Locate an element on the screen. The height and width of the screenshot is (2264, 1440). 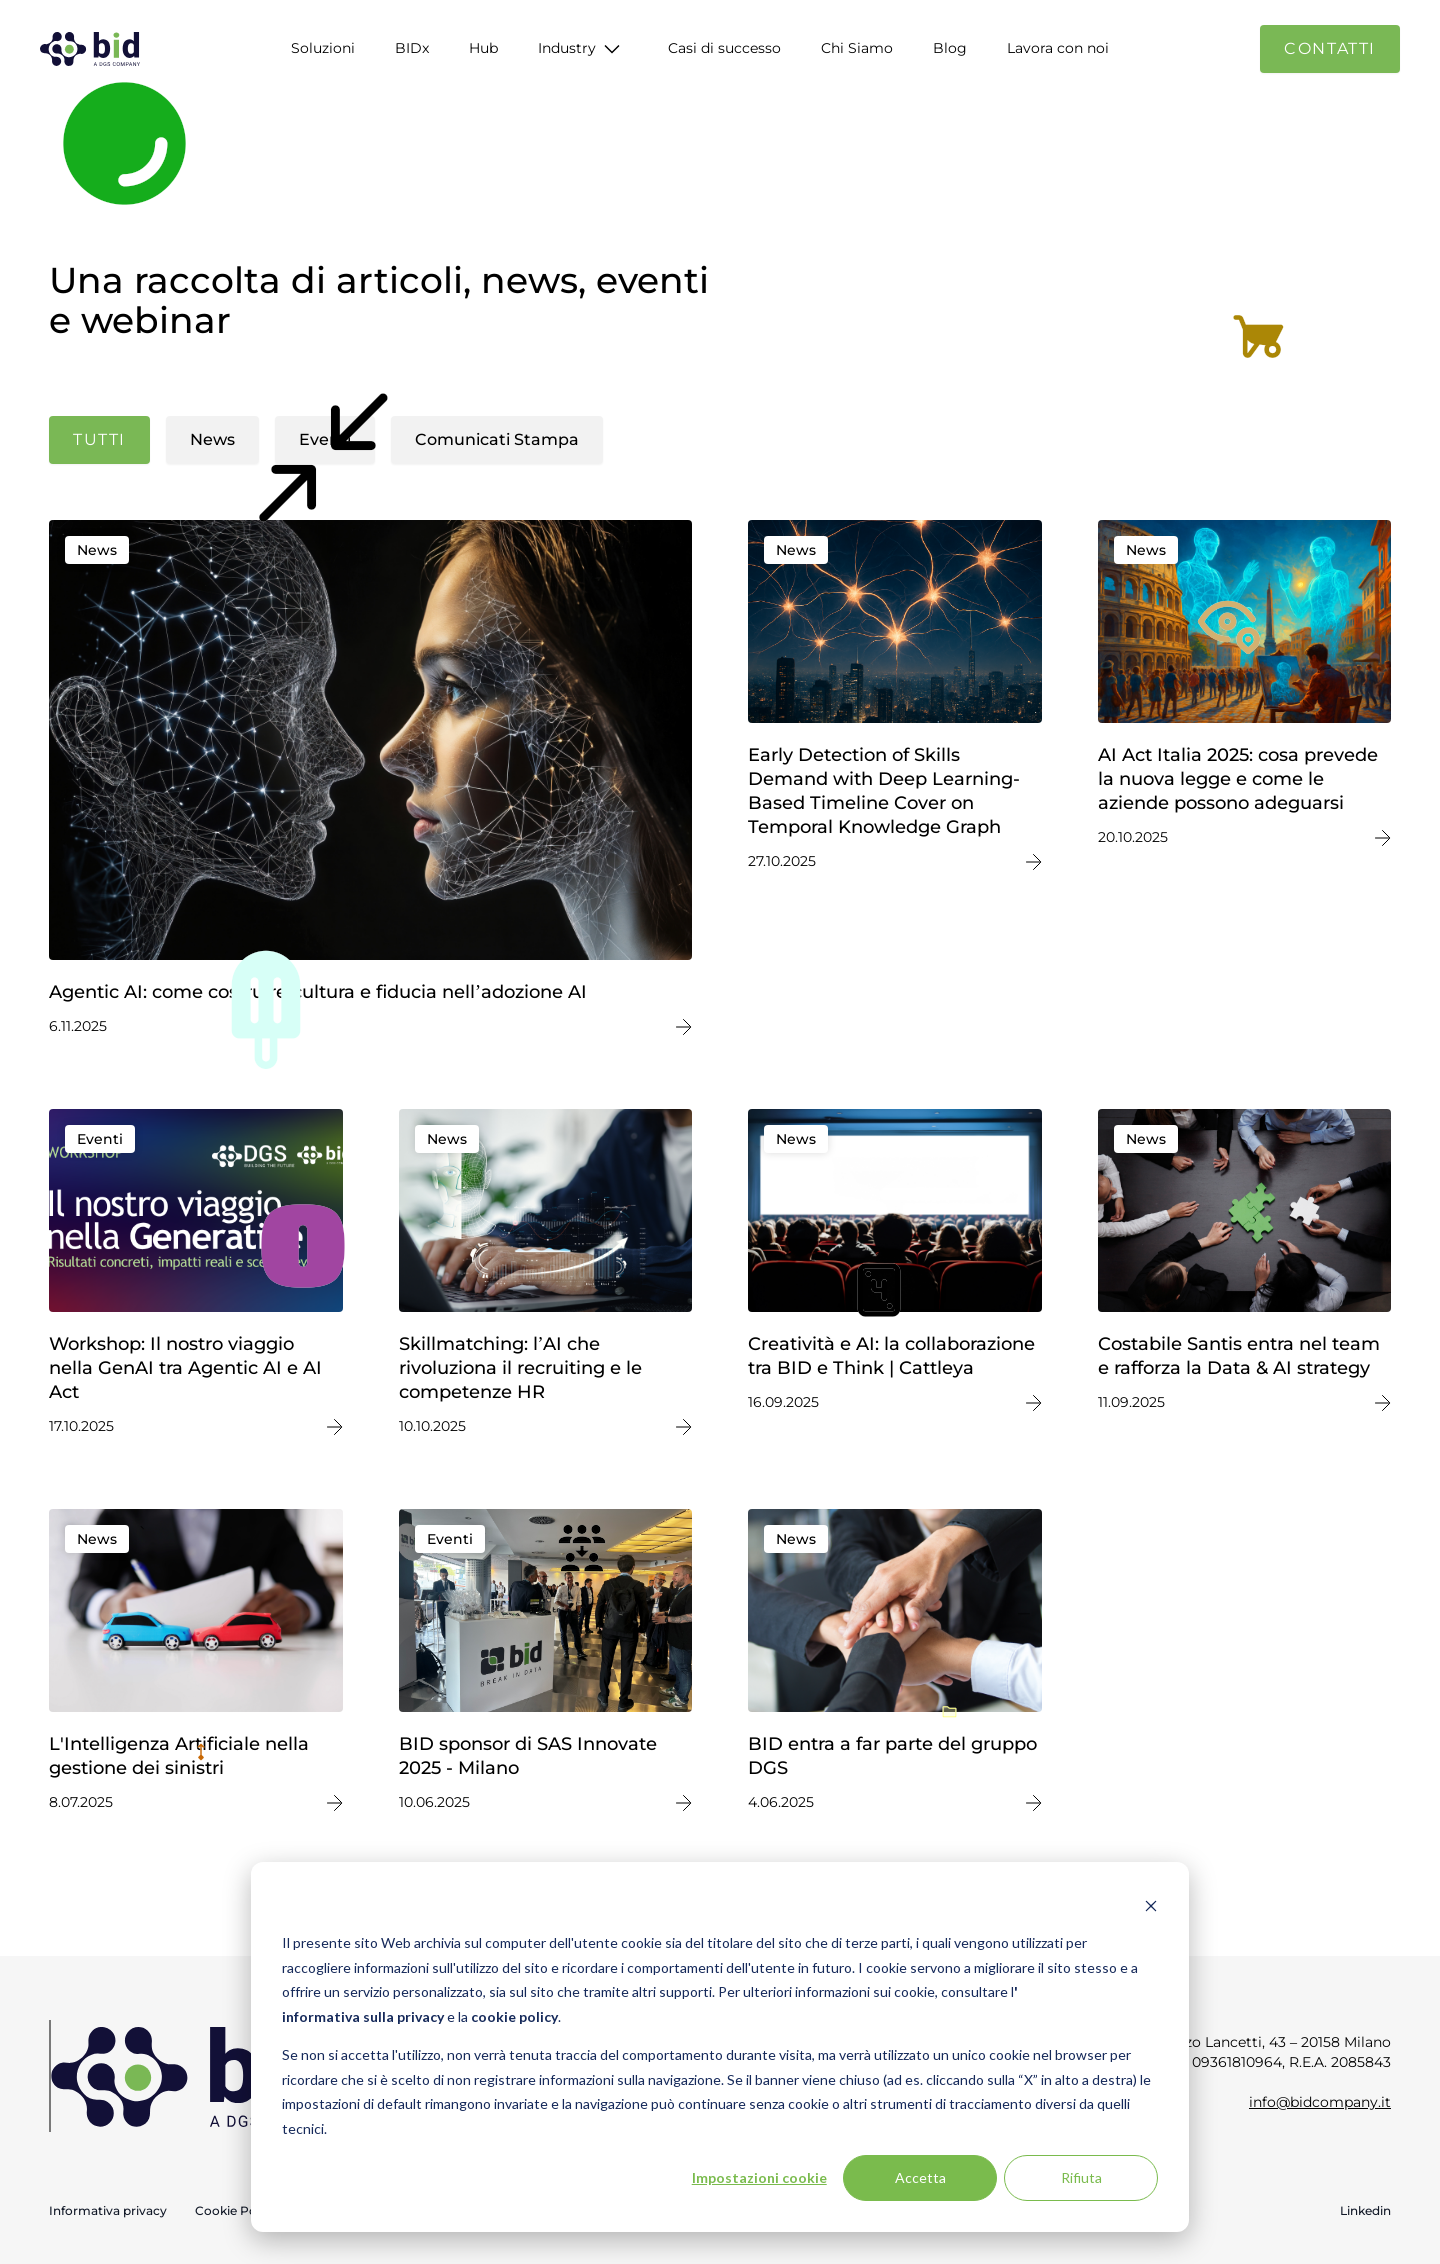
reduce capacity or limit group size is located at coordinates (582, 1548).